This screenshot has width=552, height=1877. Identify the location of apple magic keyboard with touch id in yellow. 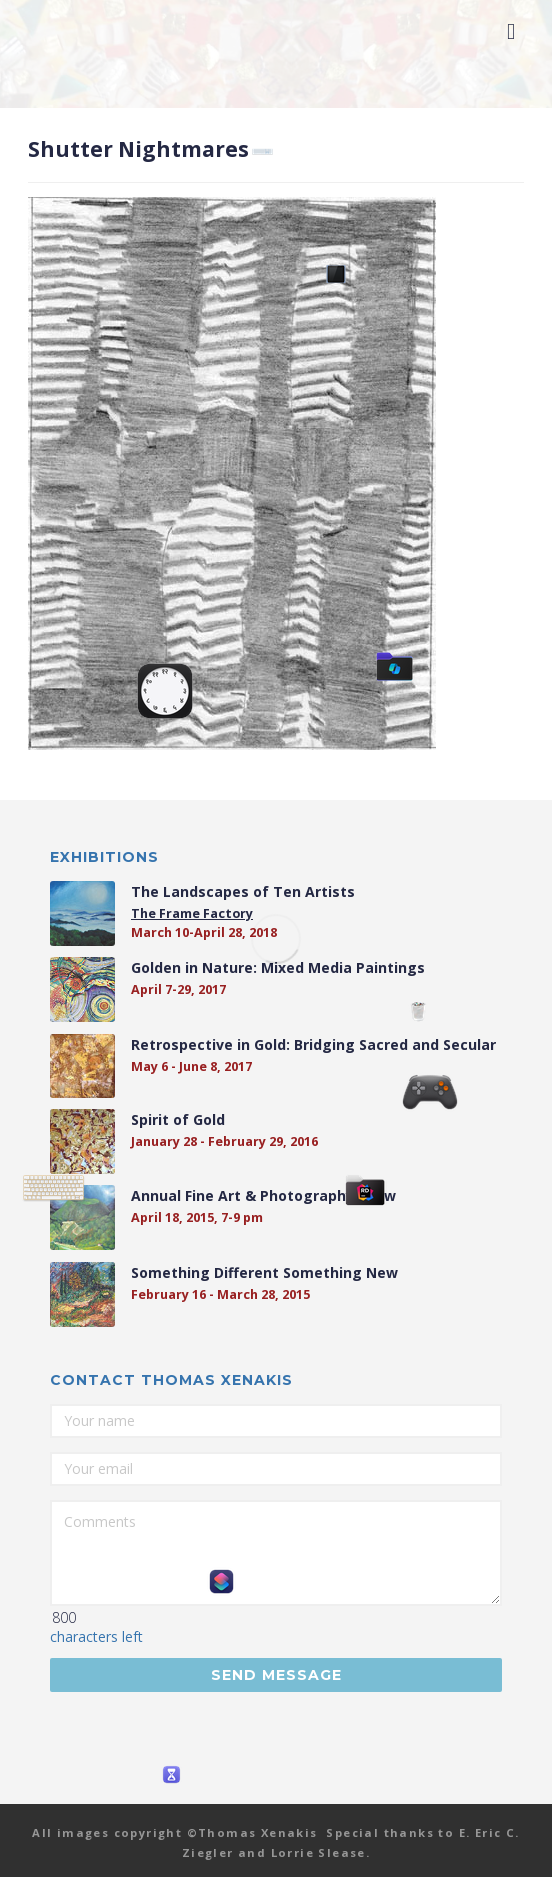
(53, 1187).